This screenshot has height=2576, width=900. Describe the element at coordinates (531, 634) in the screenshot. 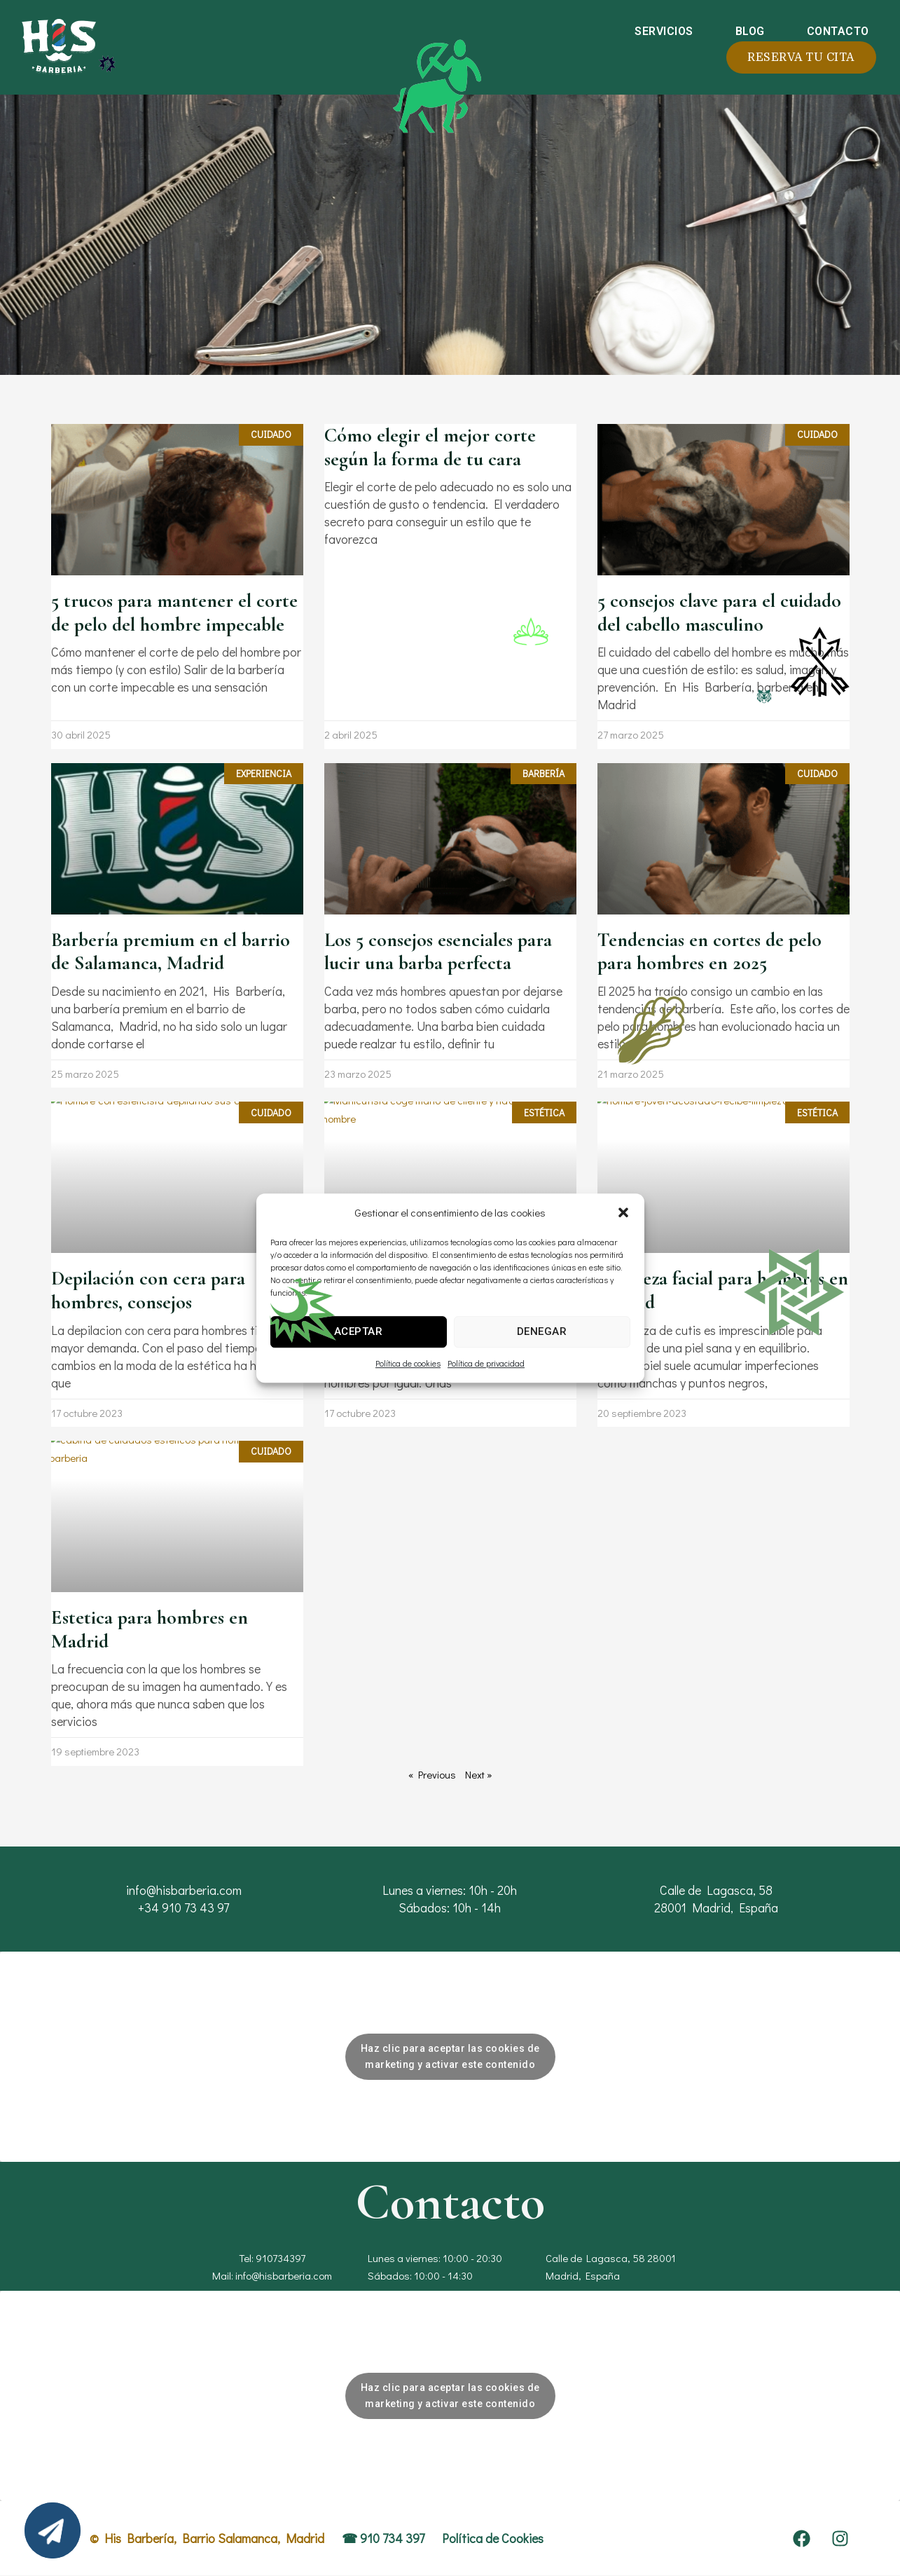

I see `indicates royalty or premium status` at that location.